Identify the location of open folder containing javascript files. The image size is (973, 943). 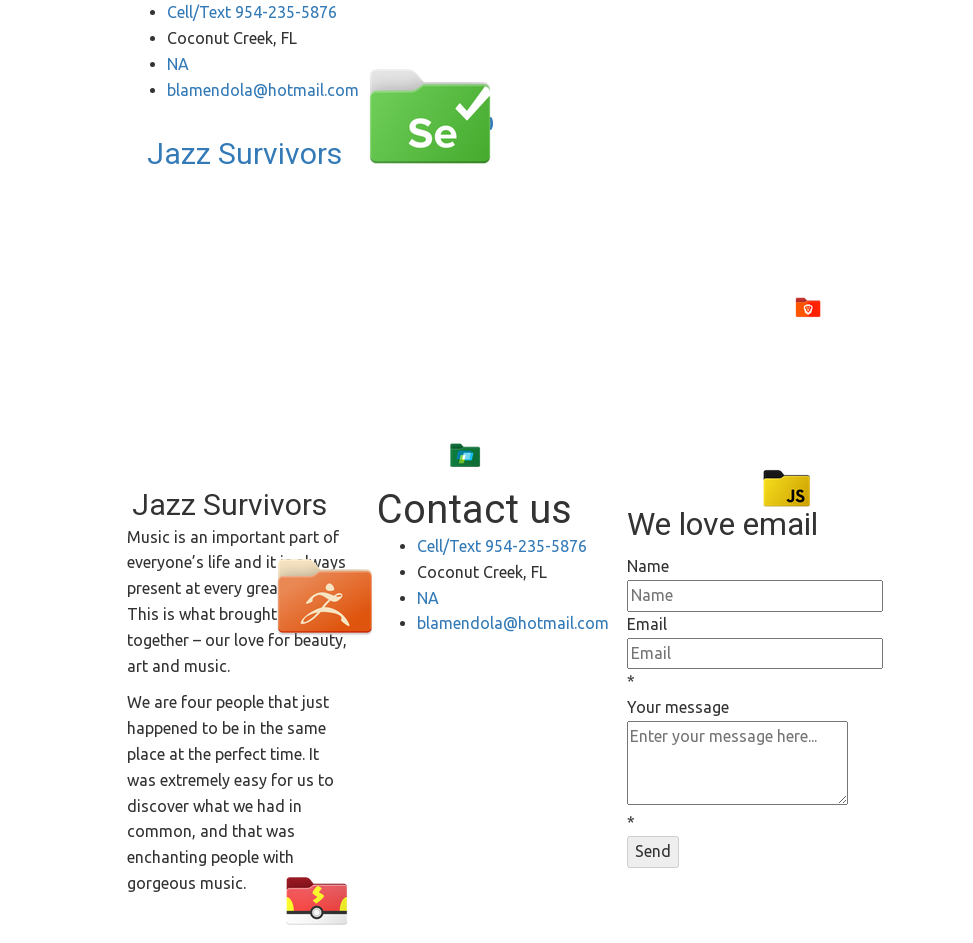
(786, 489).